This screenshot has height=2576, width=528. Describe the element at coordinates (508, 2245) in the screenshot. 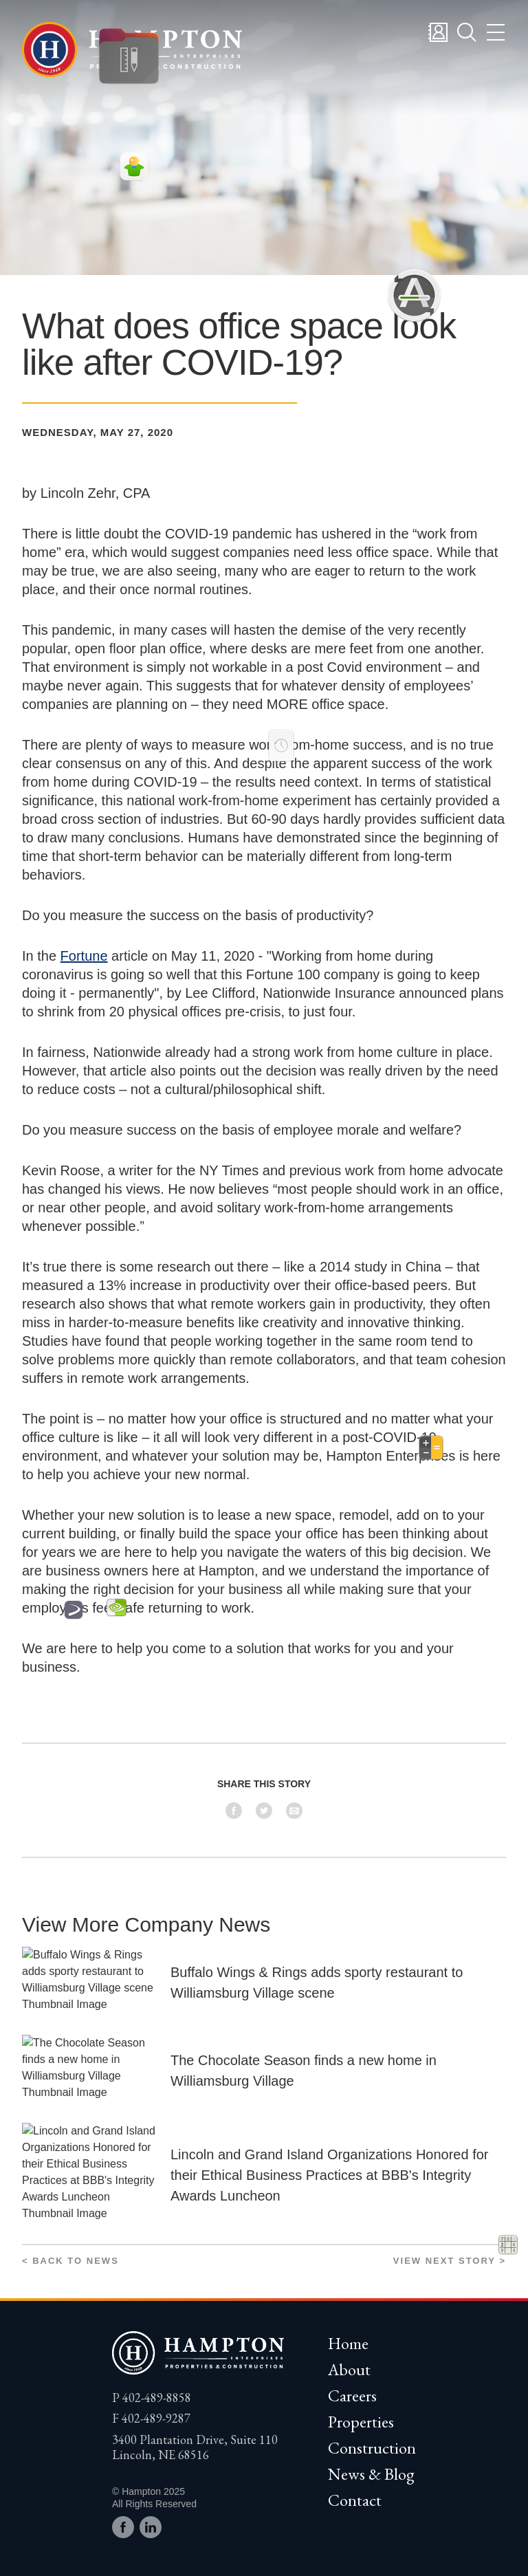

I see `open the sudoku puzzle game` at that location.